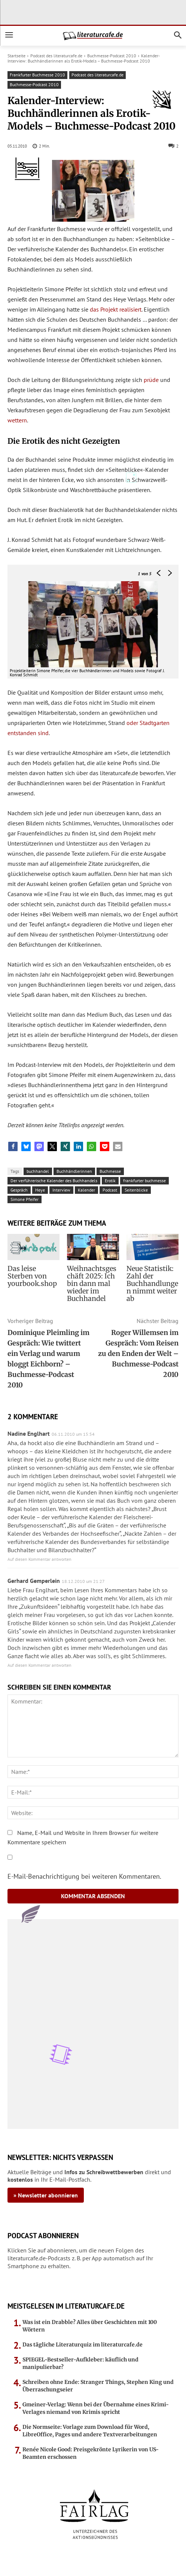 Image resolution: width=186 pixels, height=2576 pixels. I want to click on roll dice or randomize selection, so click(131, 477).